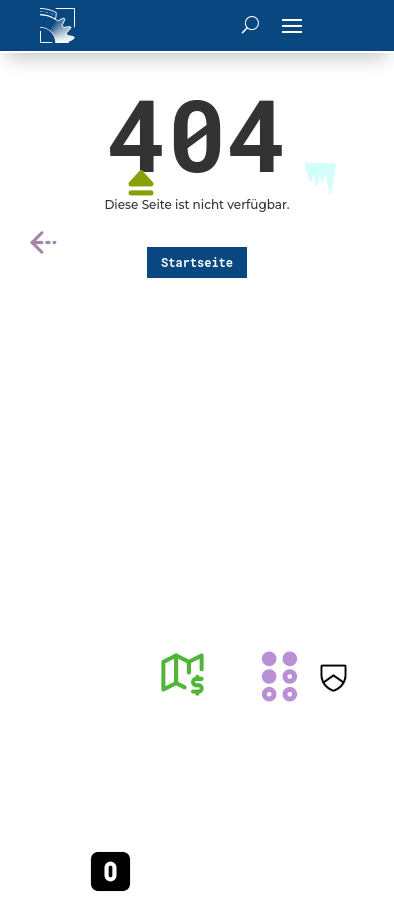  I want to click on indicates zero items or empty count, so click(110, 871).